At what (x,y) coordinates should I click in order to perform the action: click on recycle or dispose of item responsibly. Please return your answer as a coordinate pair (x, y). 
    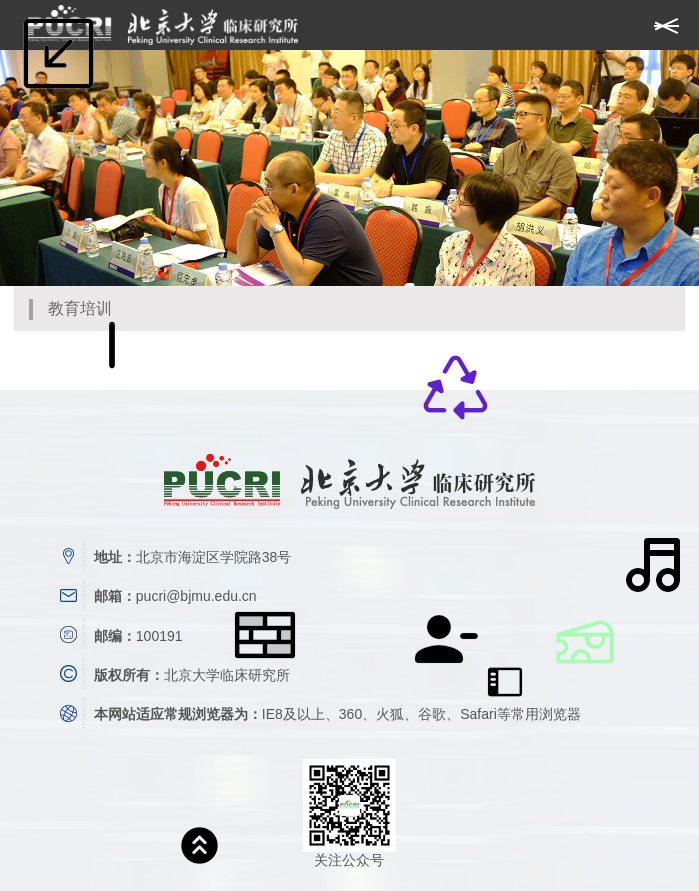
    Looking at the image, I should click on (455, 387).